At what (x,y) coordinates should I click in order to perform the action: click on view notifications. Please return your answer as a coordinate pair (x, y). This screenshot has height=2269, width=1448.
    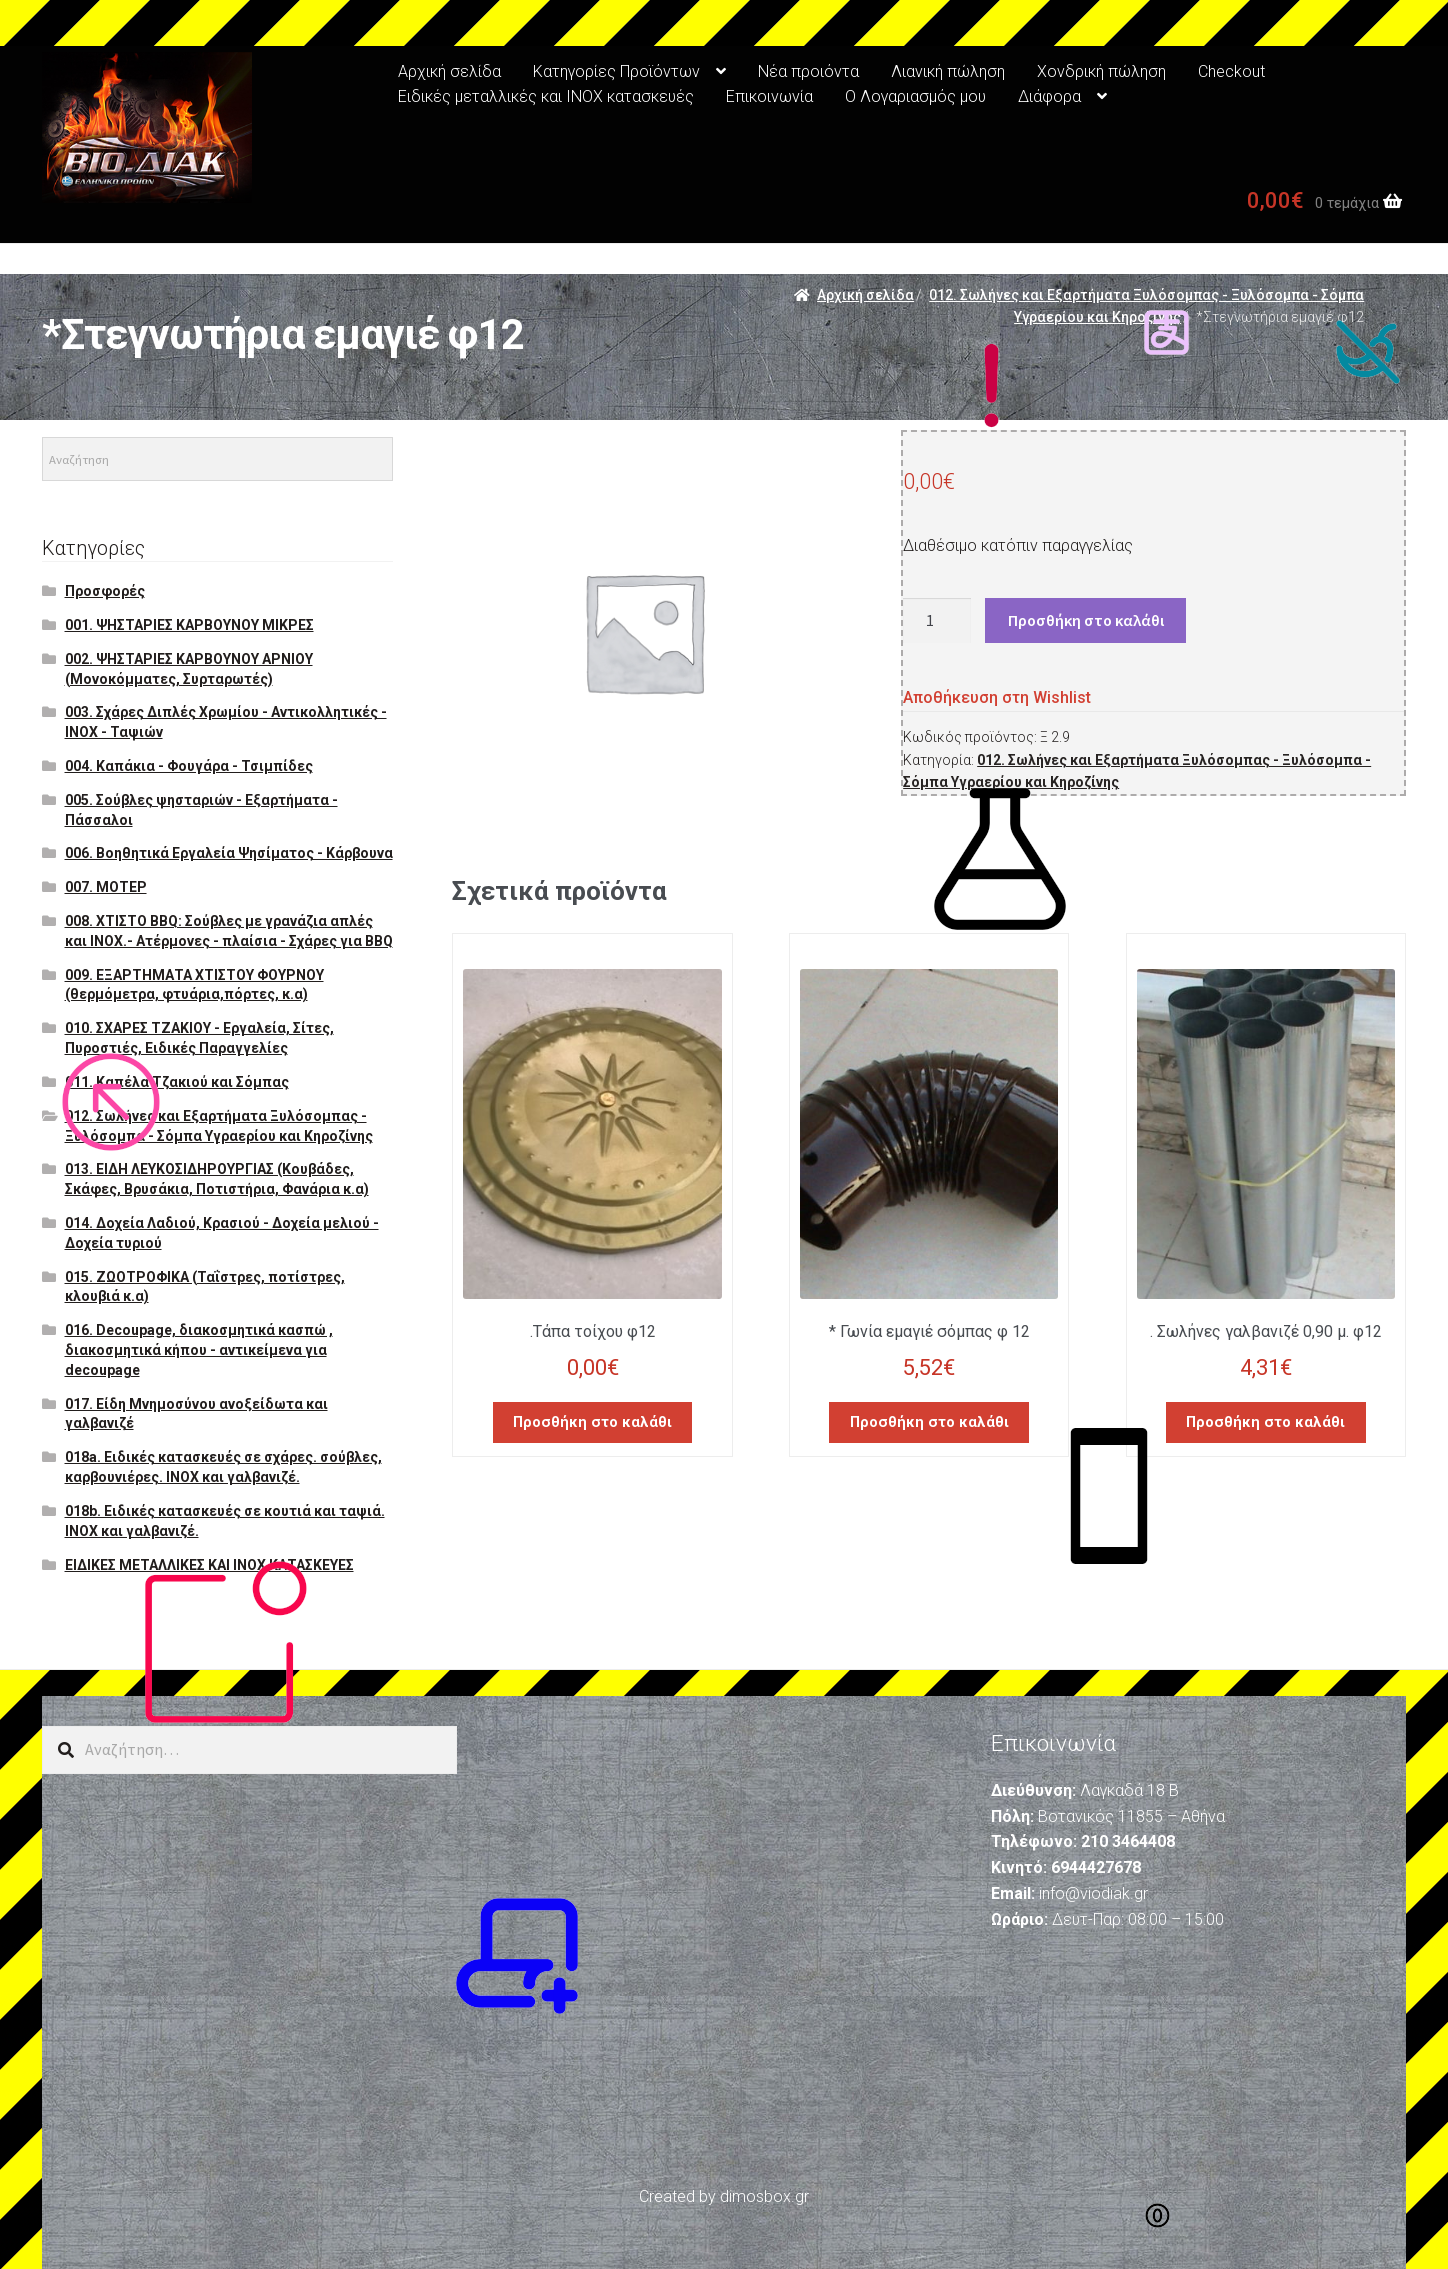
    Looking at the image, I should click on (222, 1645).